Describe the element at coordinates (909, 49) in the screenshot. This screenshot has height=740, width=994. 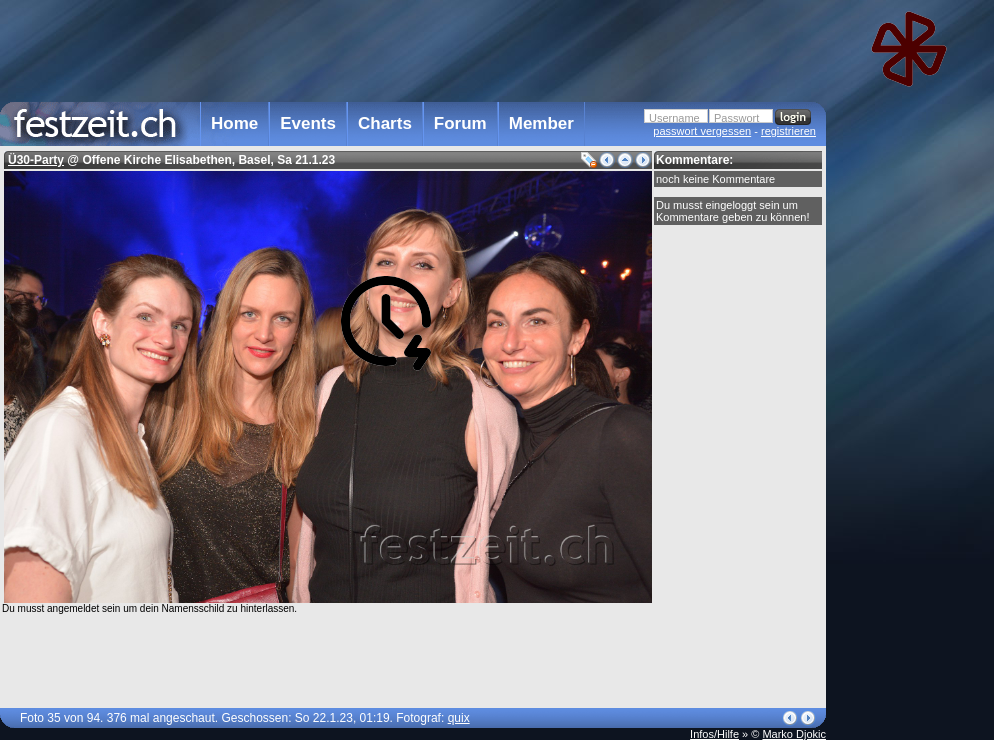
I see `adjust car air conditioning or fan settings` at that location.